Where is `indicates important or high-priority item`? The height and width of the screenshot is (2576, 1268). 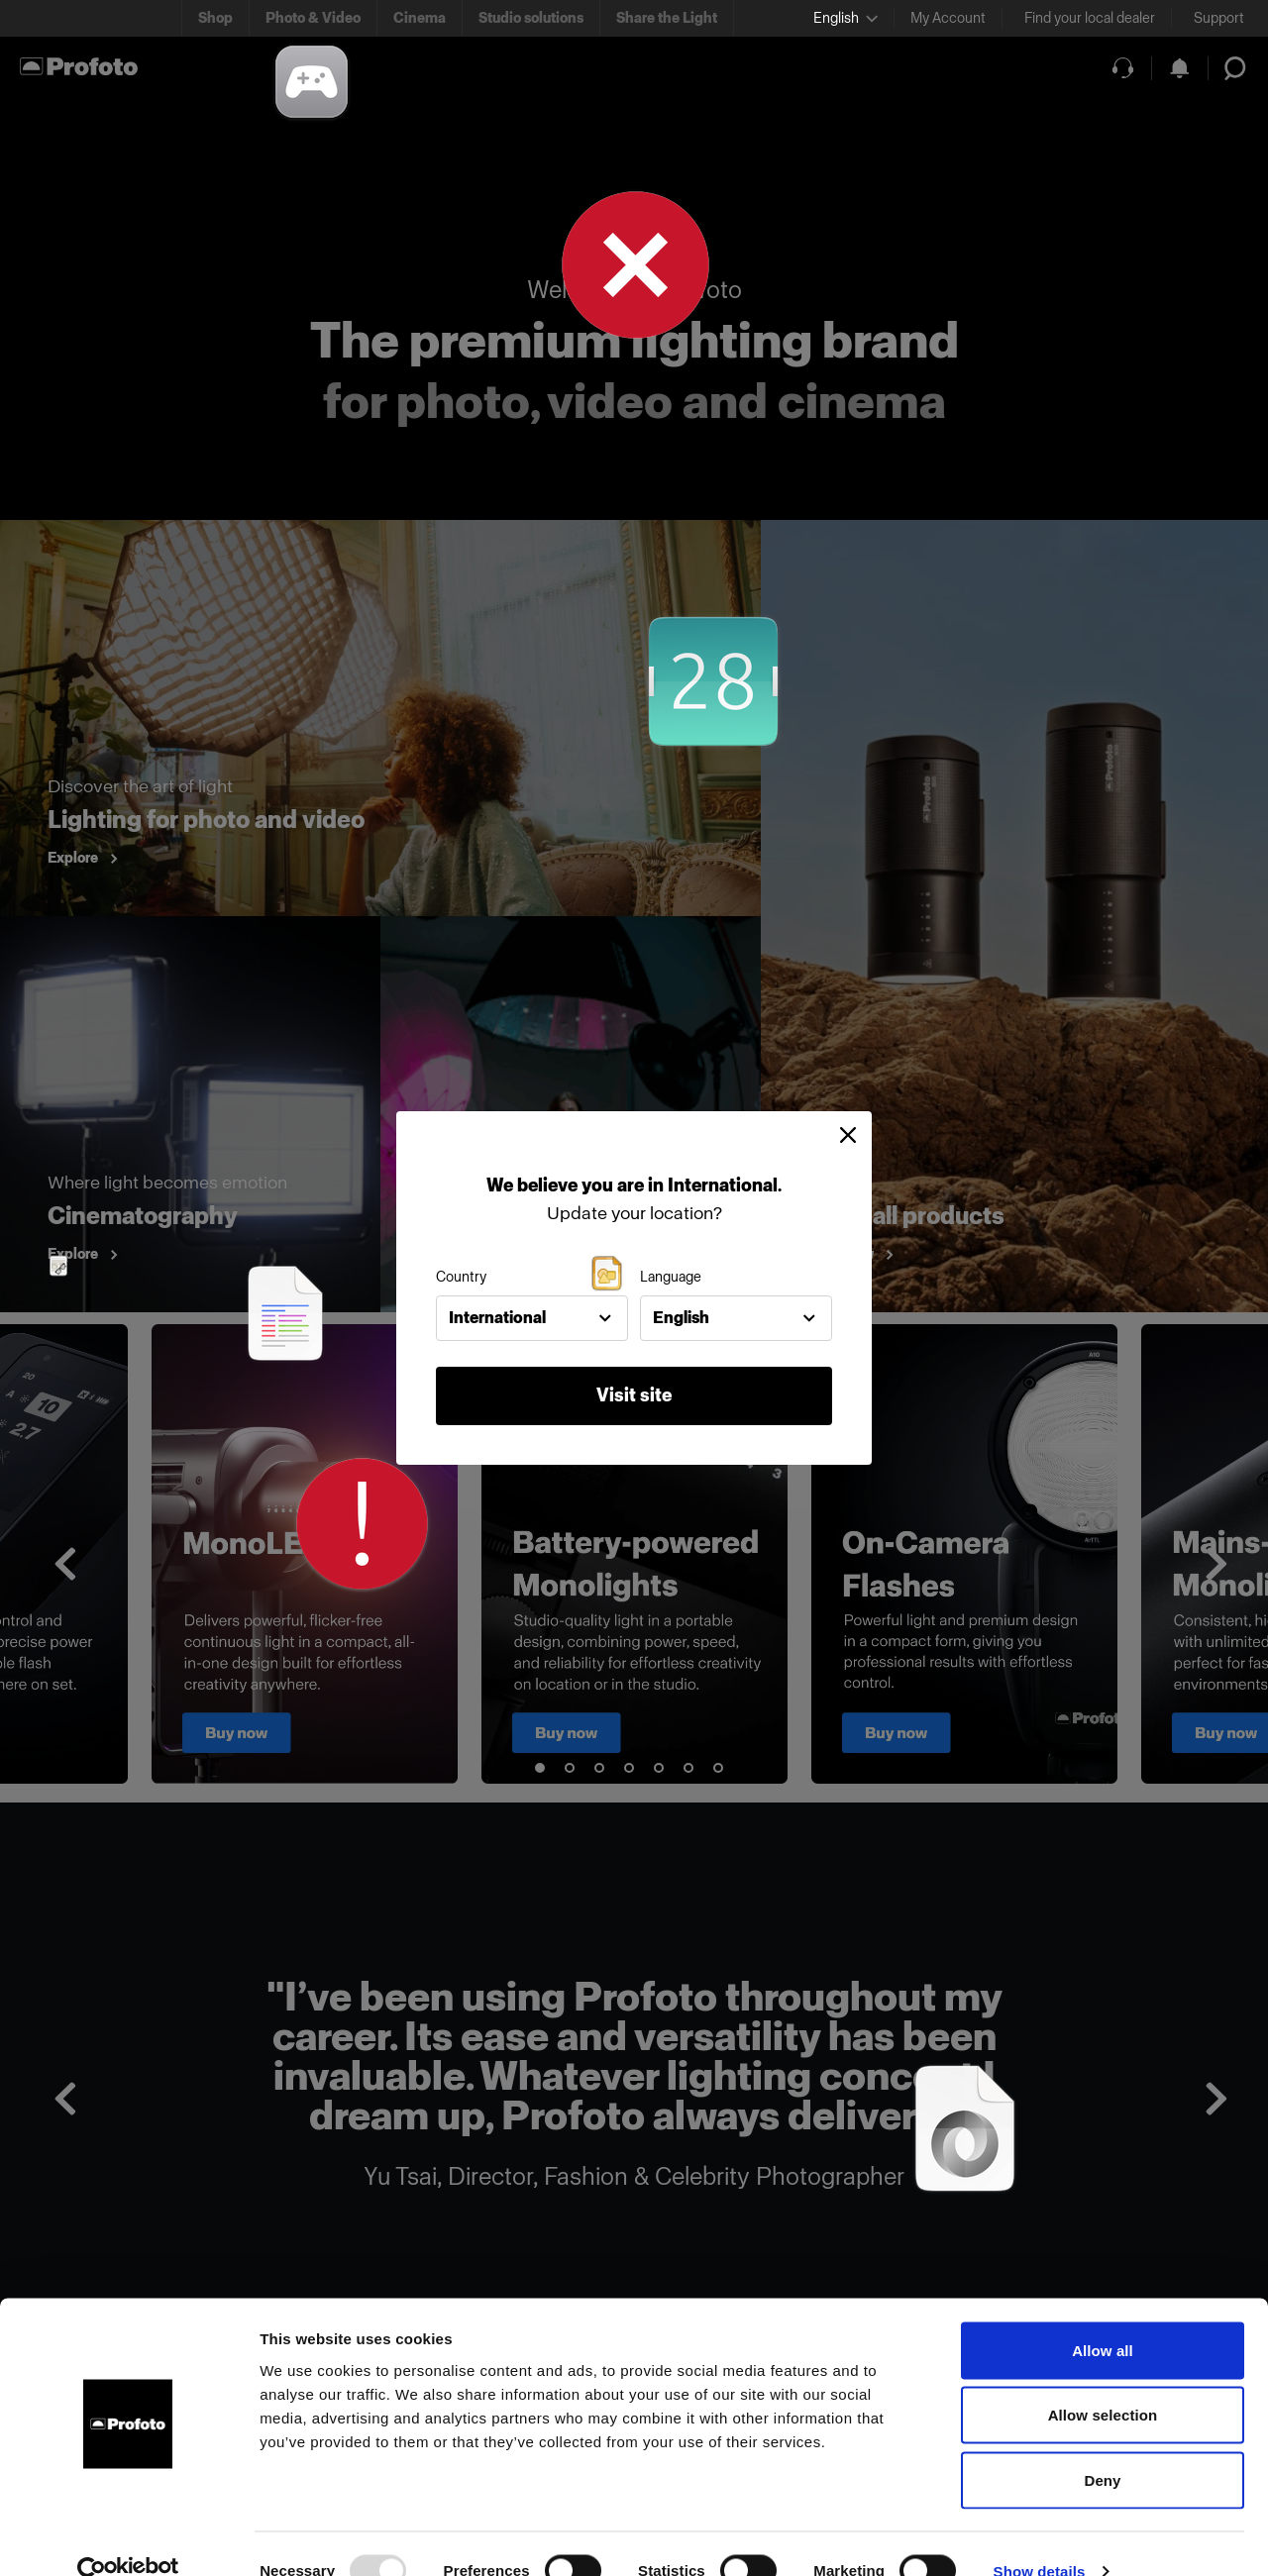
indicates important or high-priority item is located at coordinates (362, 1523).